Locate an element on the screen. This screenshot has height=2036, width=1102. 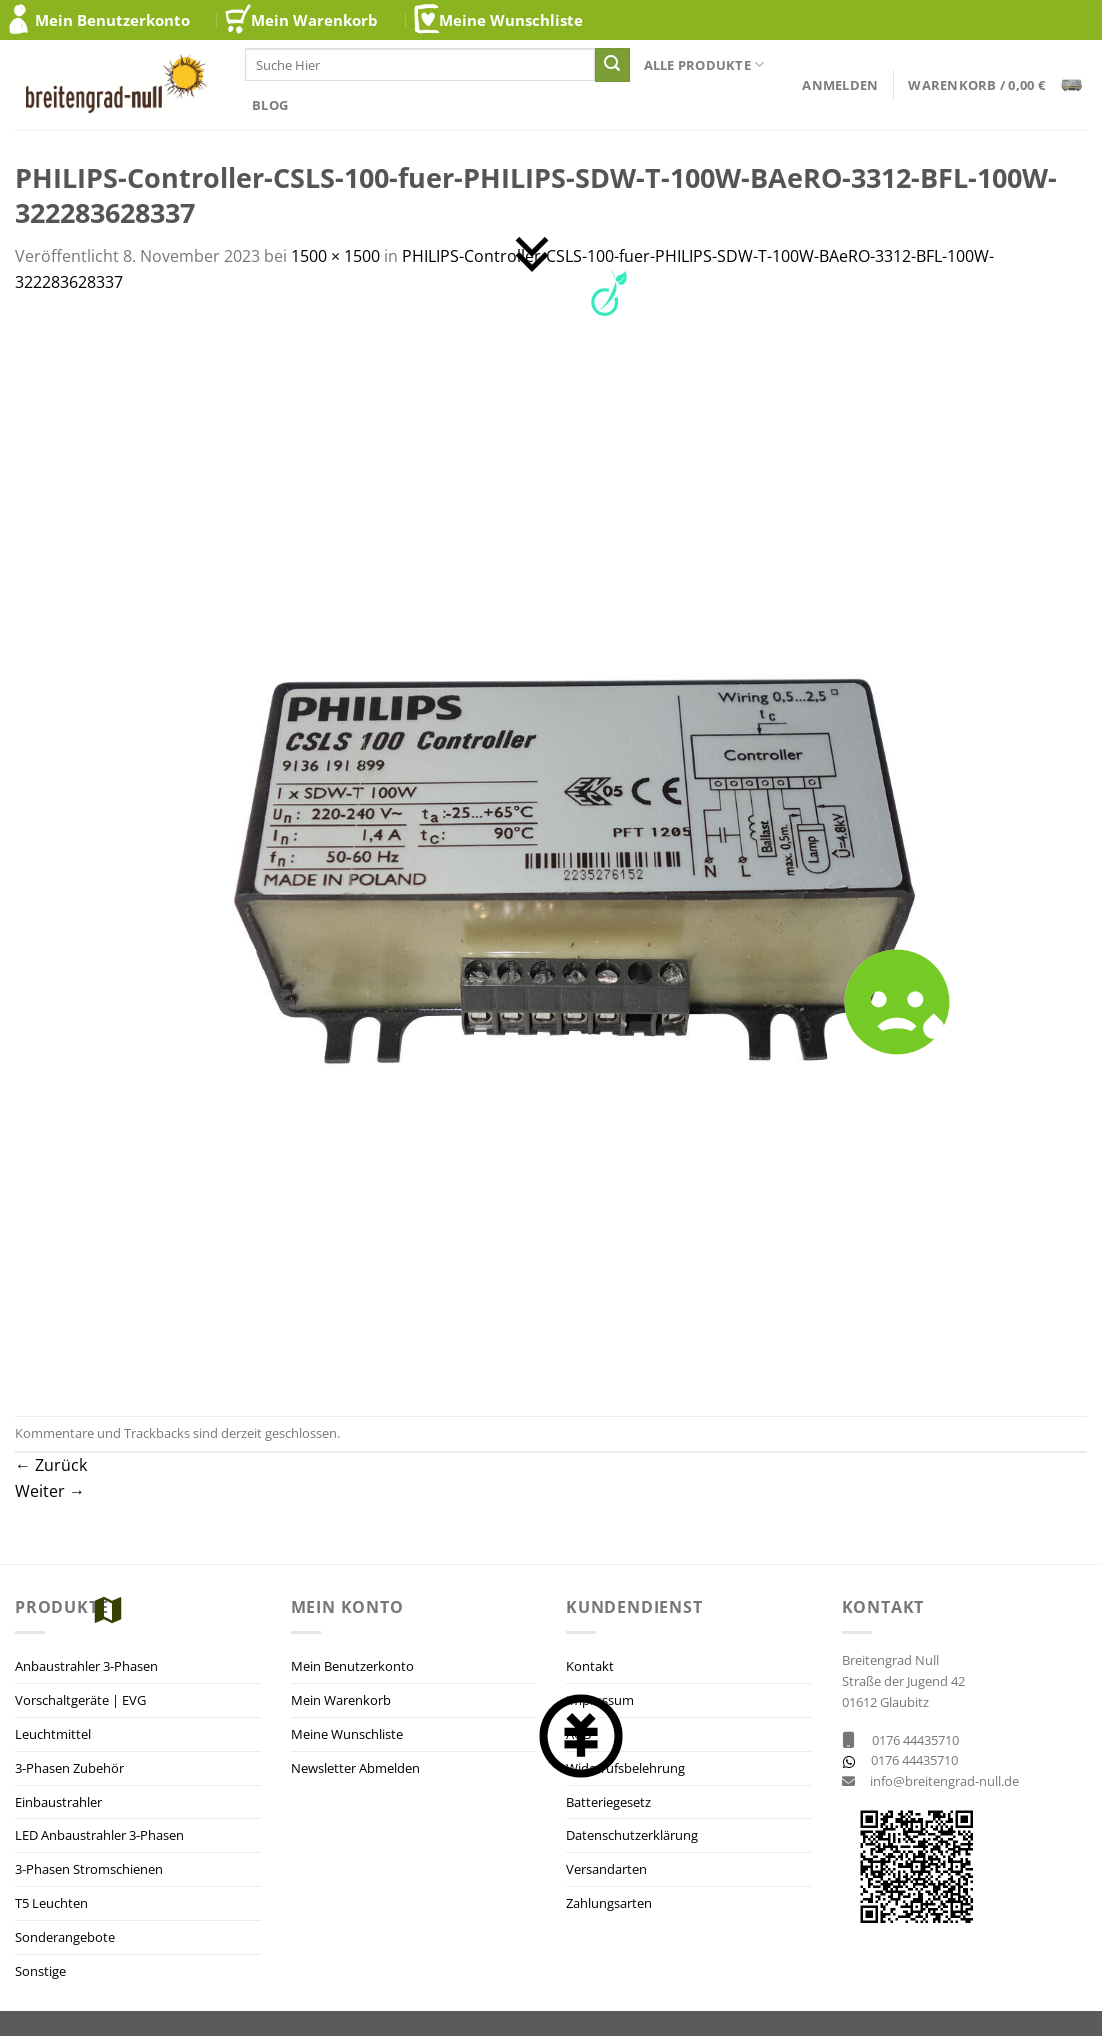
scroll down to see more content is located at coordinates (532, 253).